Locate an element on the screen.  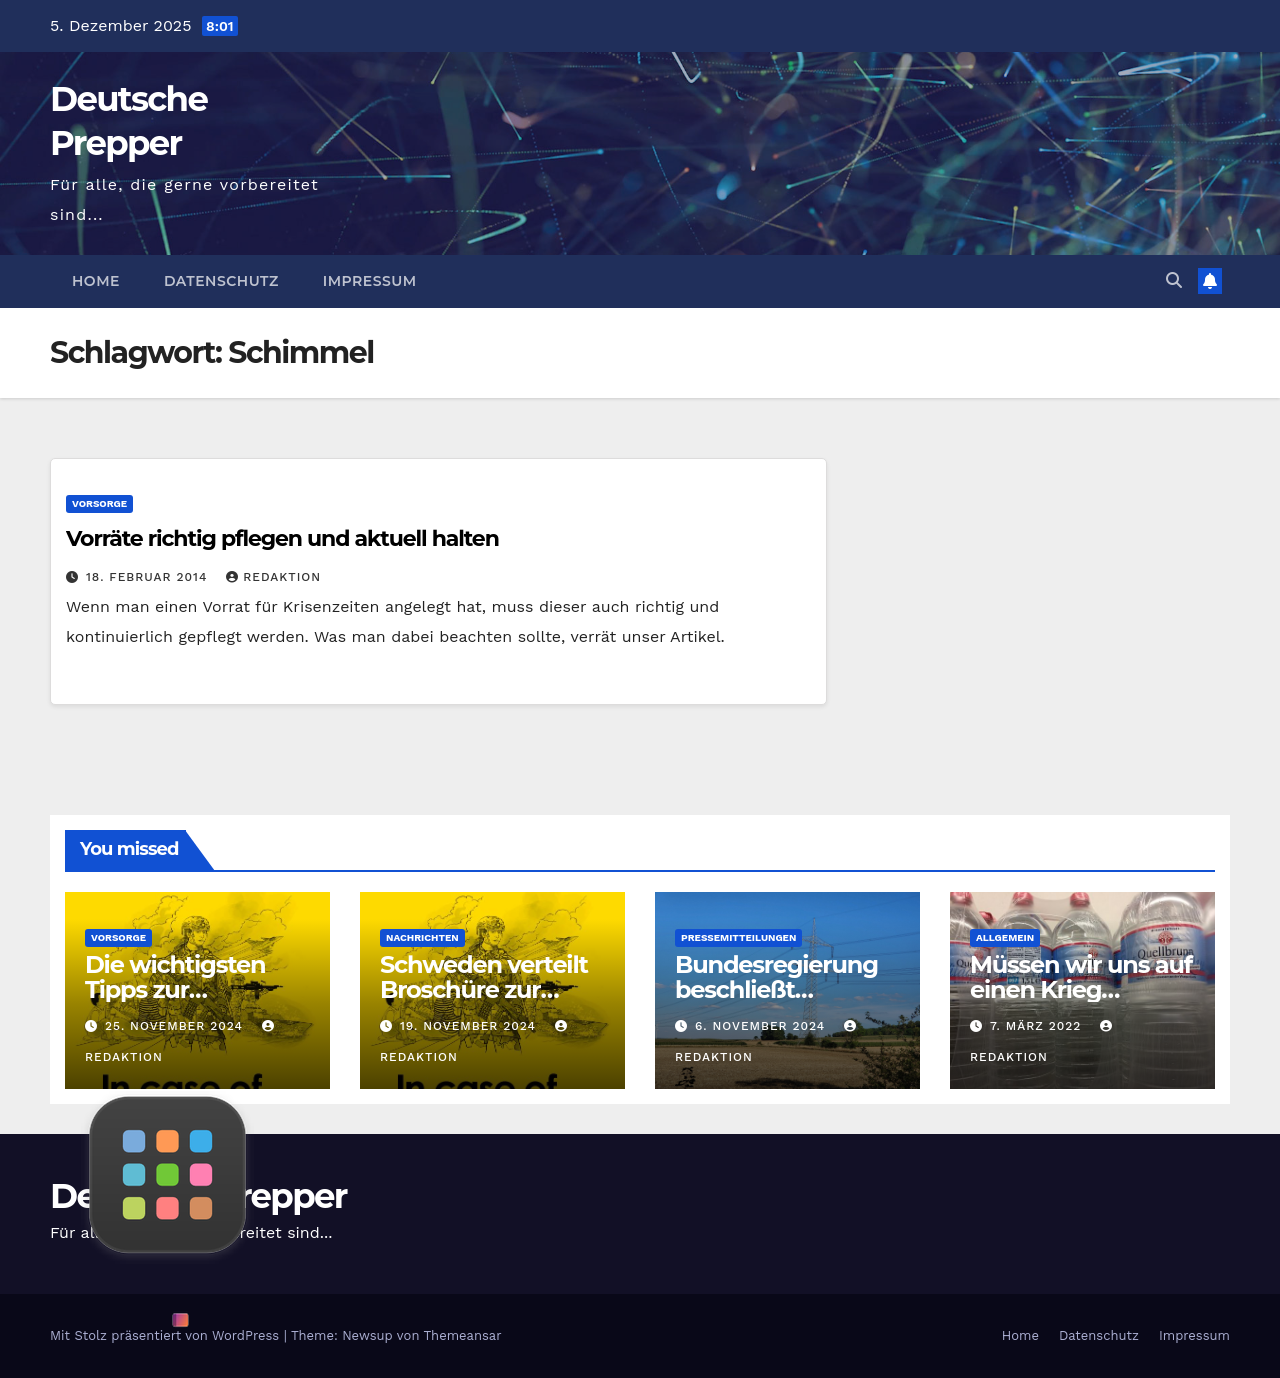
customize desktop icon appearance and arrangement is located at coordinates (167, 1177).